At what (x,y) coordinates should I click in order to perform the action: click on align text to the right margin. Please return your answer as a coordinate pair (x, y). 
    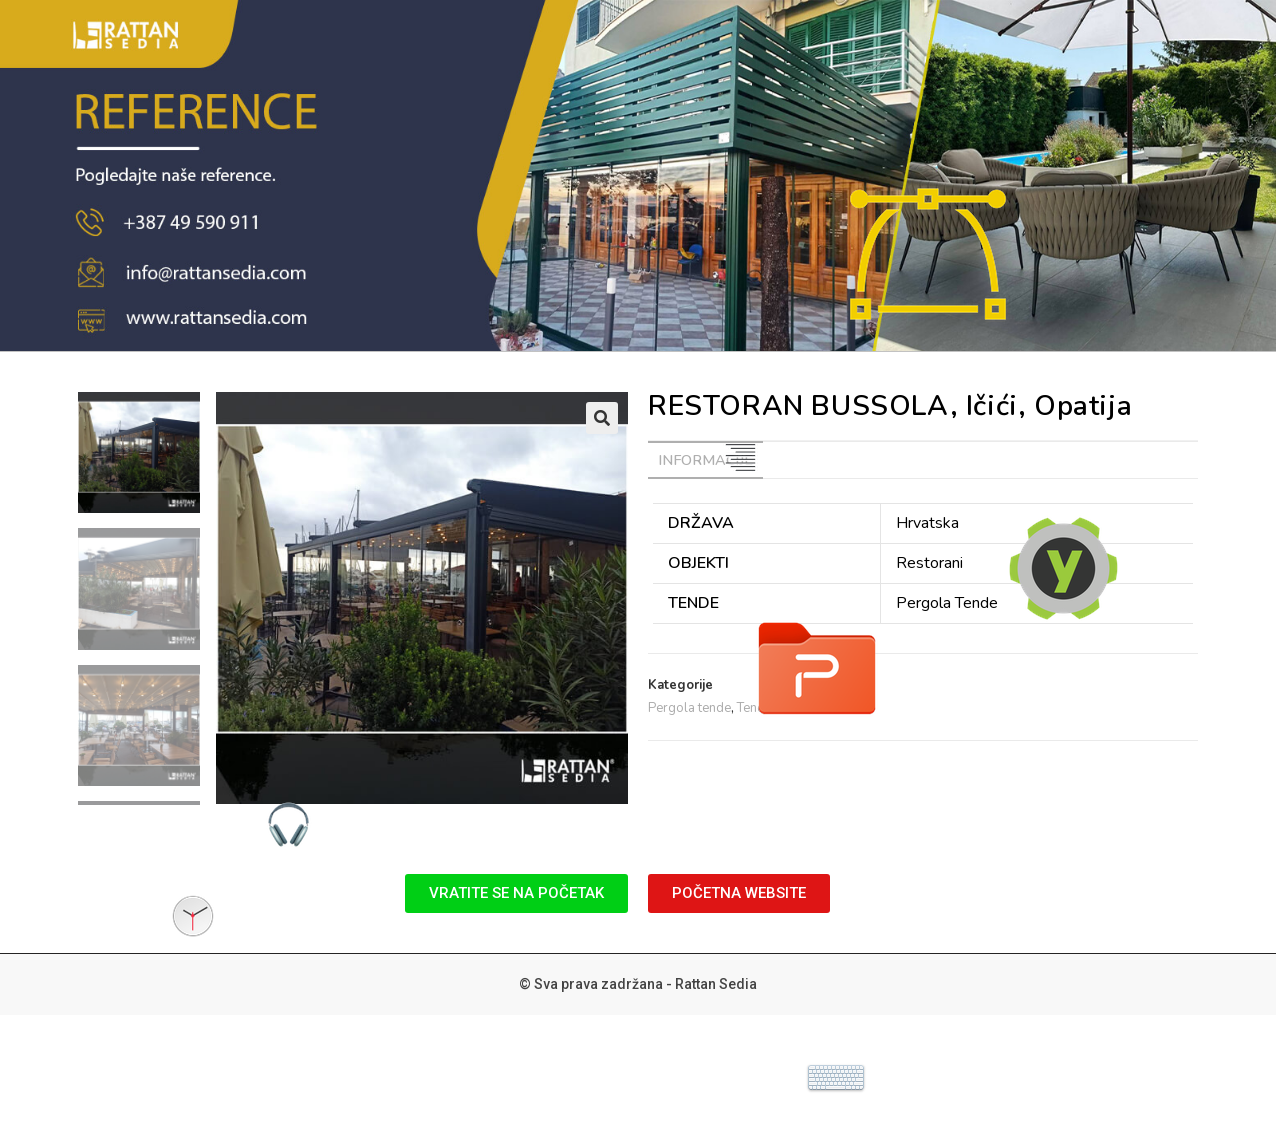
    Looking at the image, I should click on (740, 457).